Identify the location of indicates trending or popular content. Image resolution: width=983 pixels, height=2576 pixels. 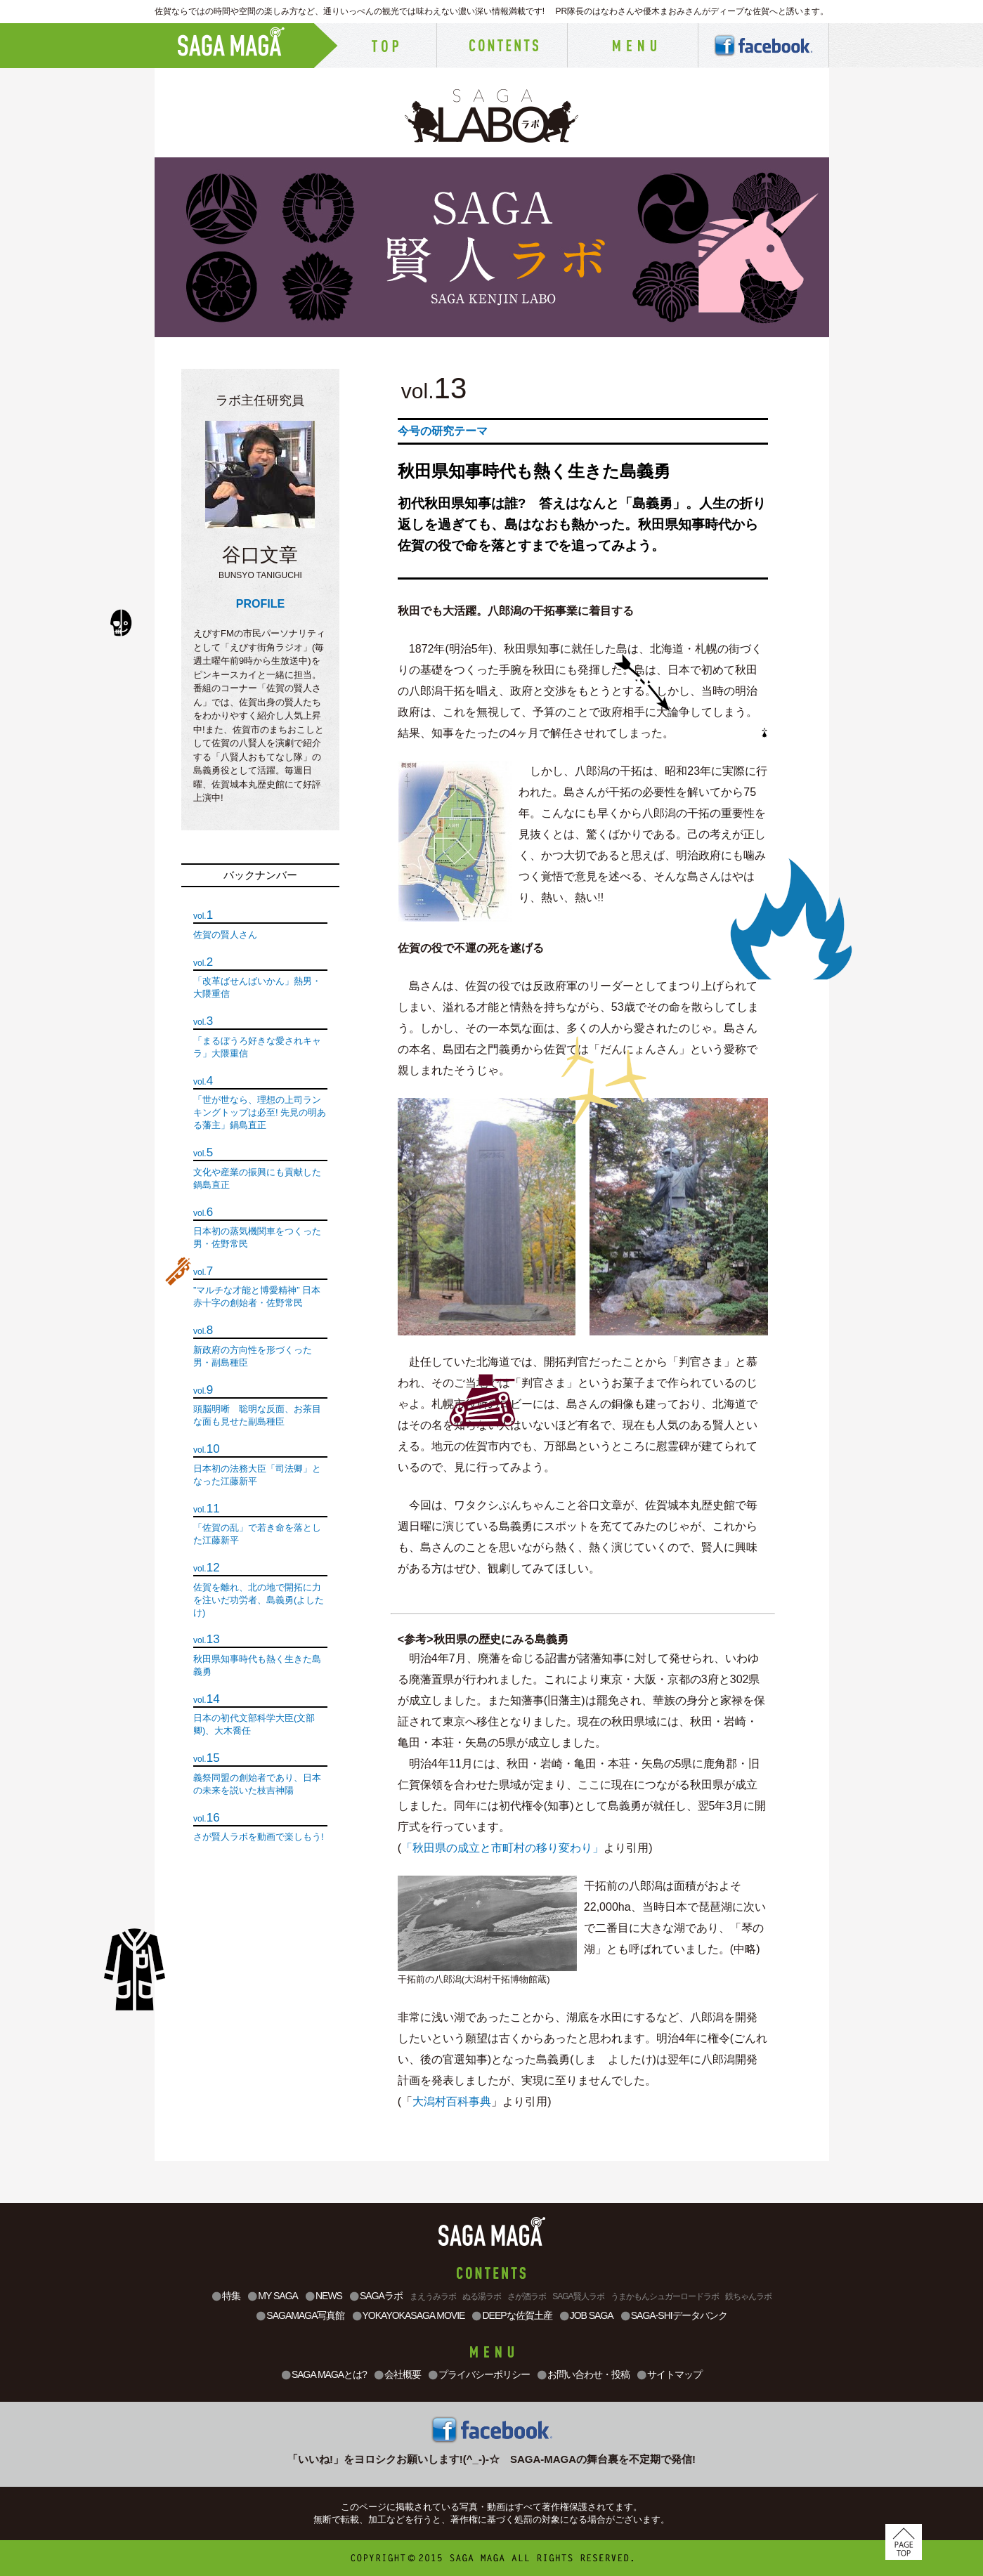
(791, 919).